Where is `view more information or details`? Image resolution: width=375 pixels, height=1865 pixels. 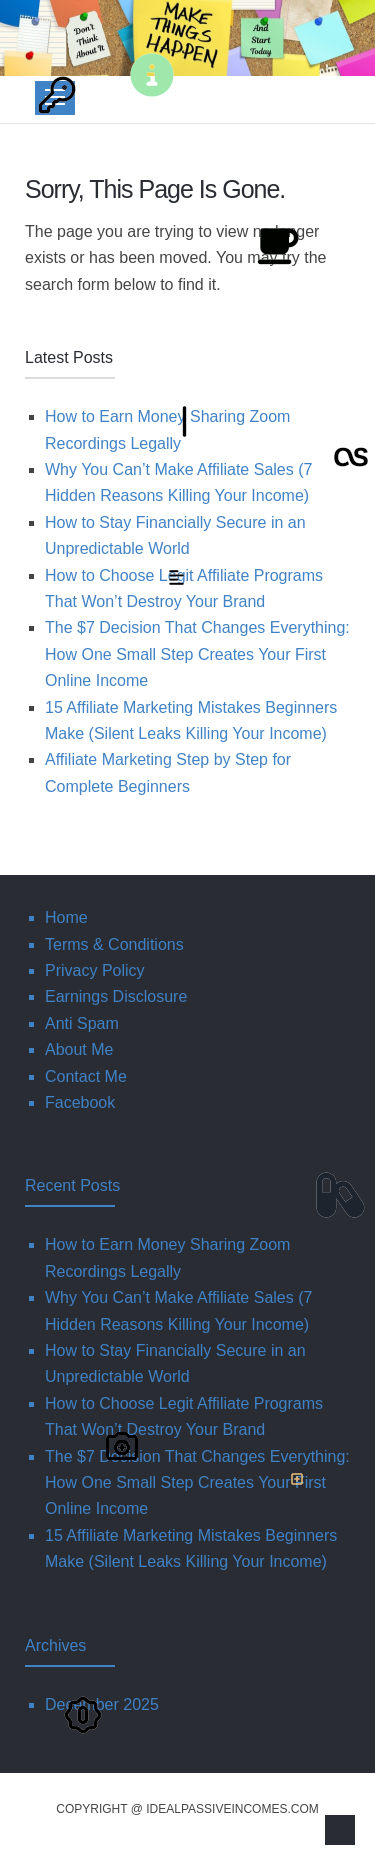
view more information or details is located at coordinates (152, 75).